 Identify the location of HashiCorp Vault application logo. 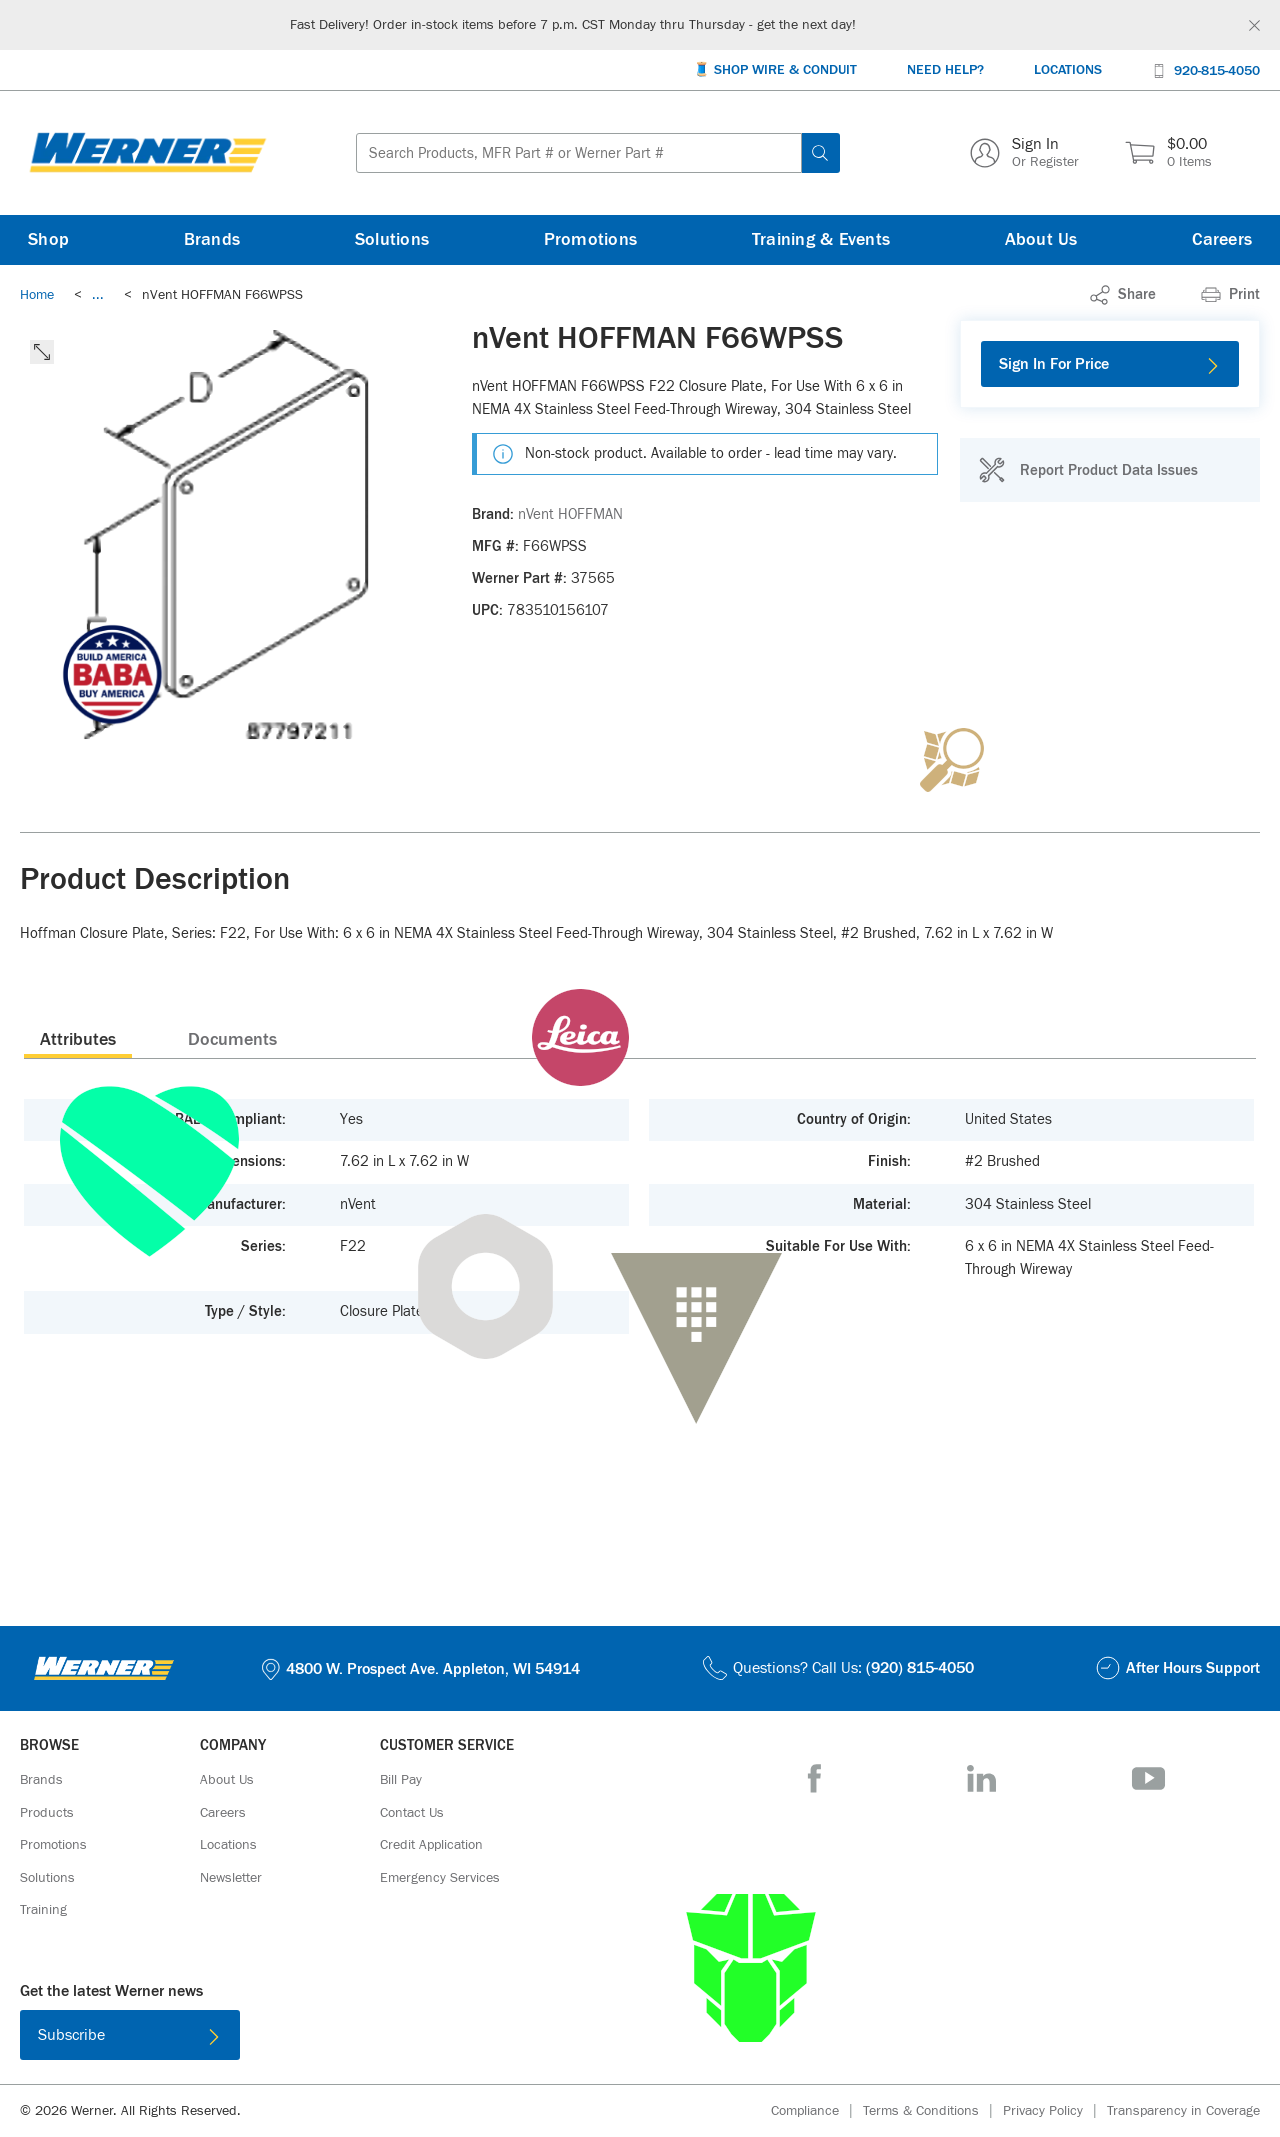
(696, 1338).